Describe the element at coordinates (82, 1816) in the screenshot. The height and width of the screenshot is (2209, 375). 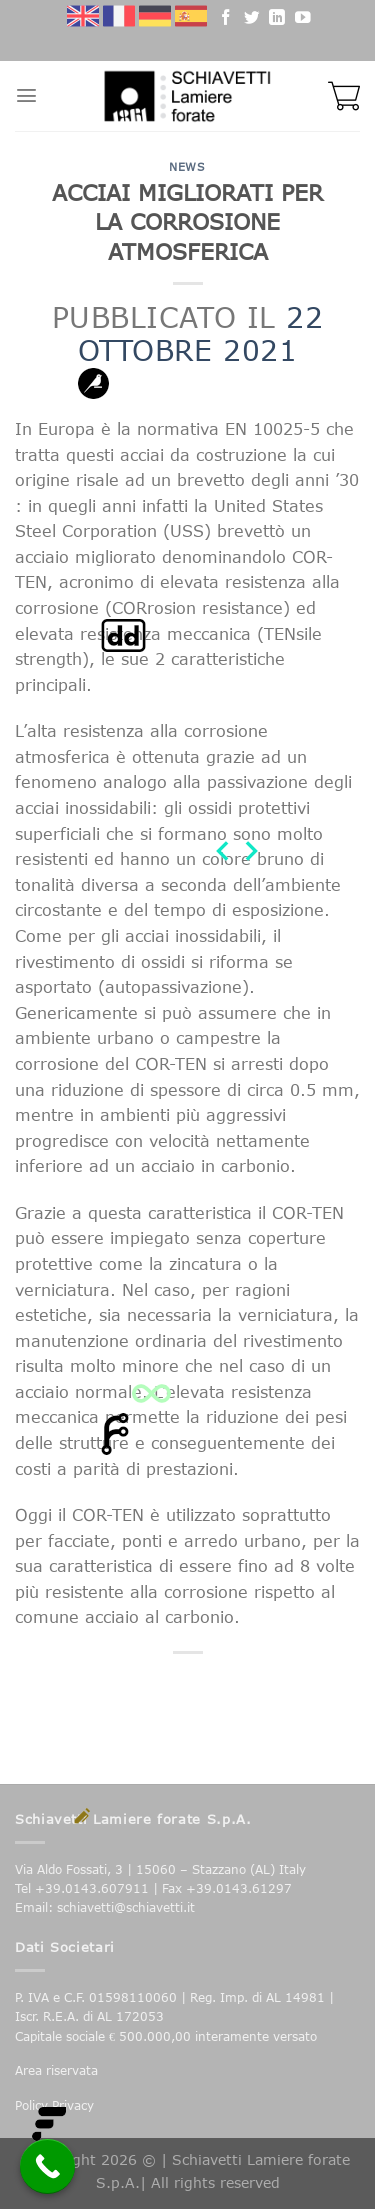
I see `edit or compose new content` at that location.